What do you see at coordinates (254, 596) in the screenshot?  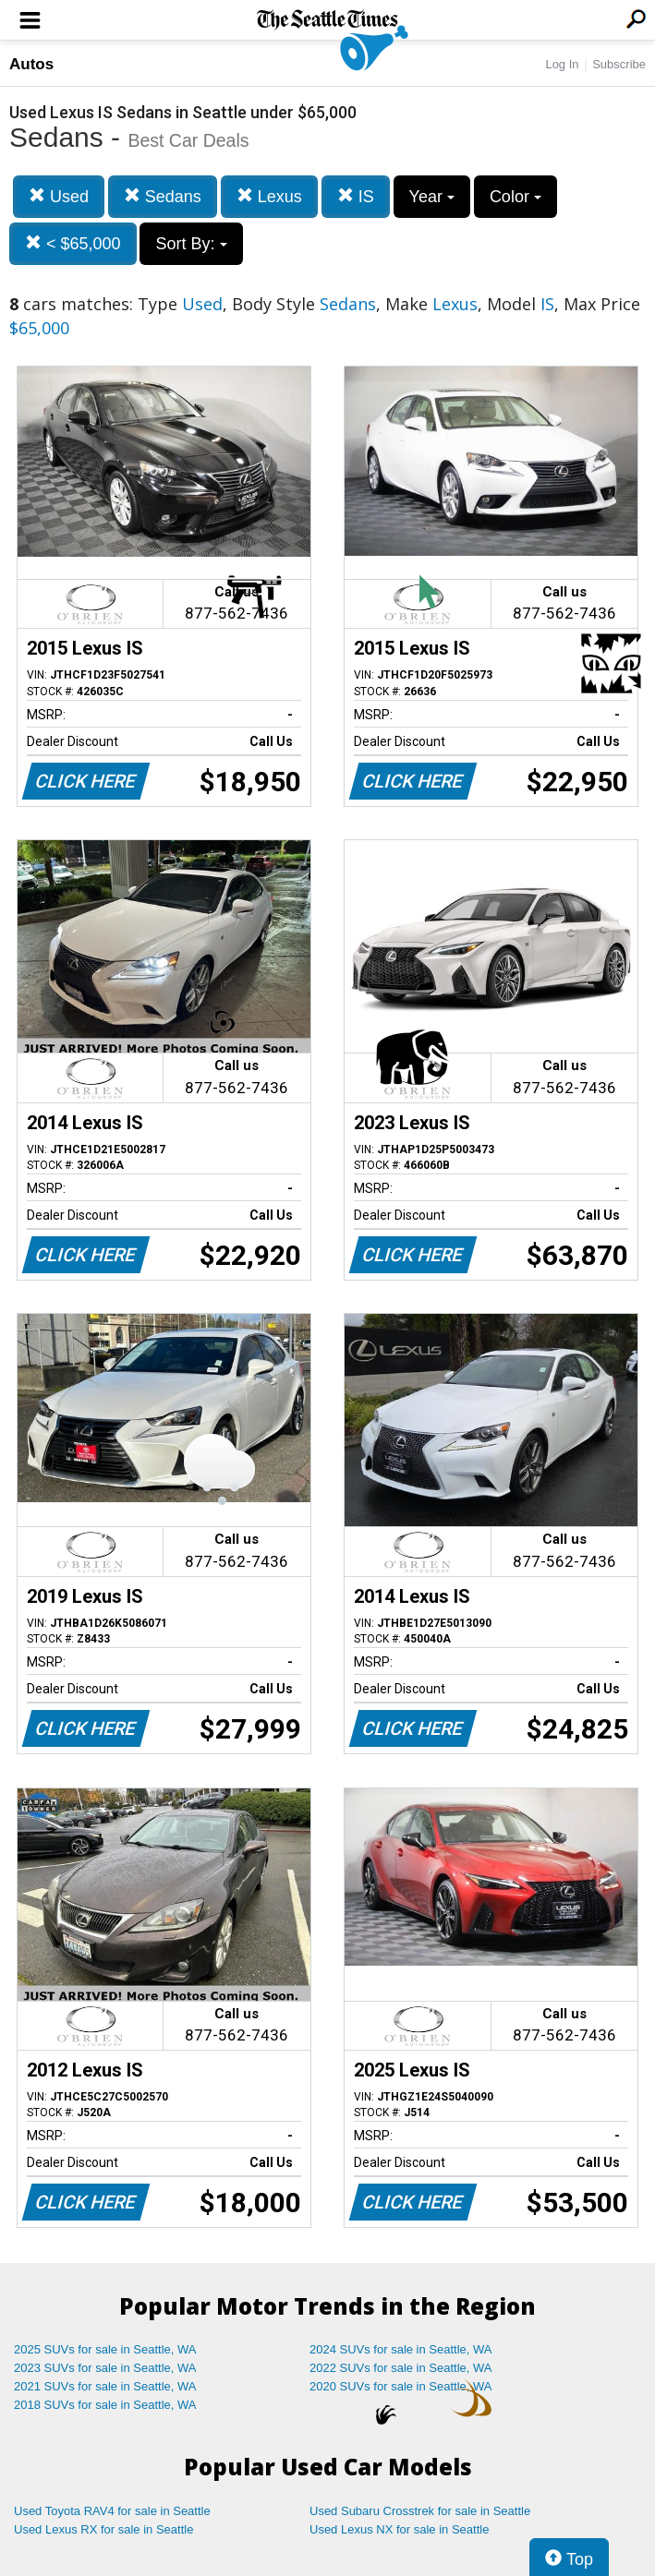 I see `select submachine gun weapon in game inventory` at bounding box center [254, 596].